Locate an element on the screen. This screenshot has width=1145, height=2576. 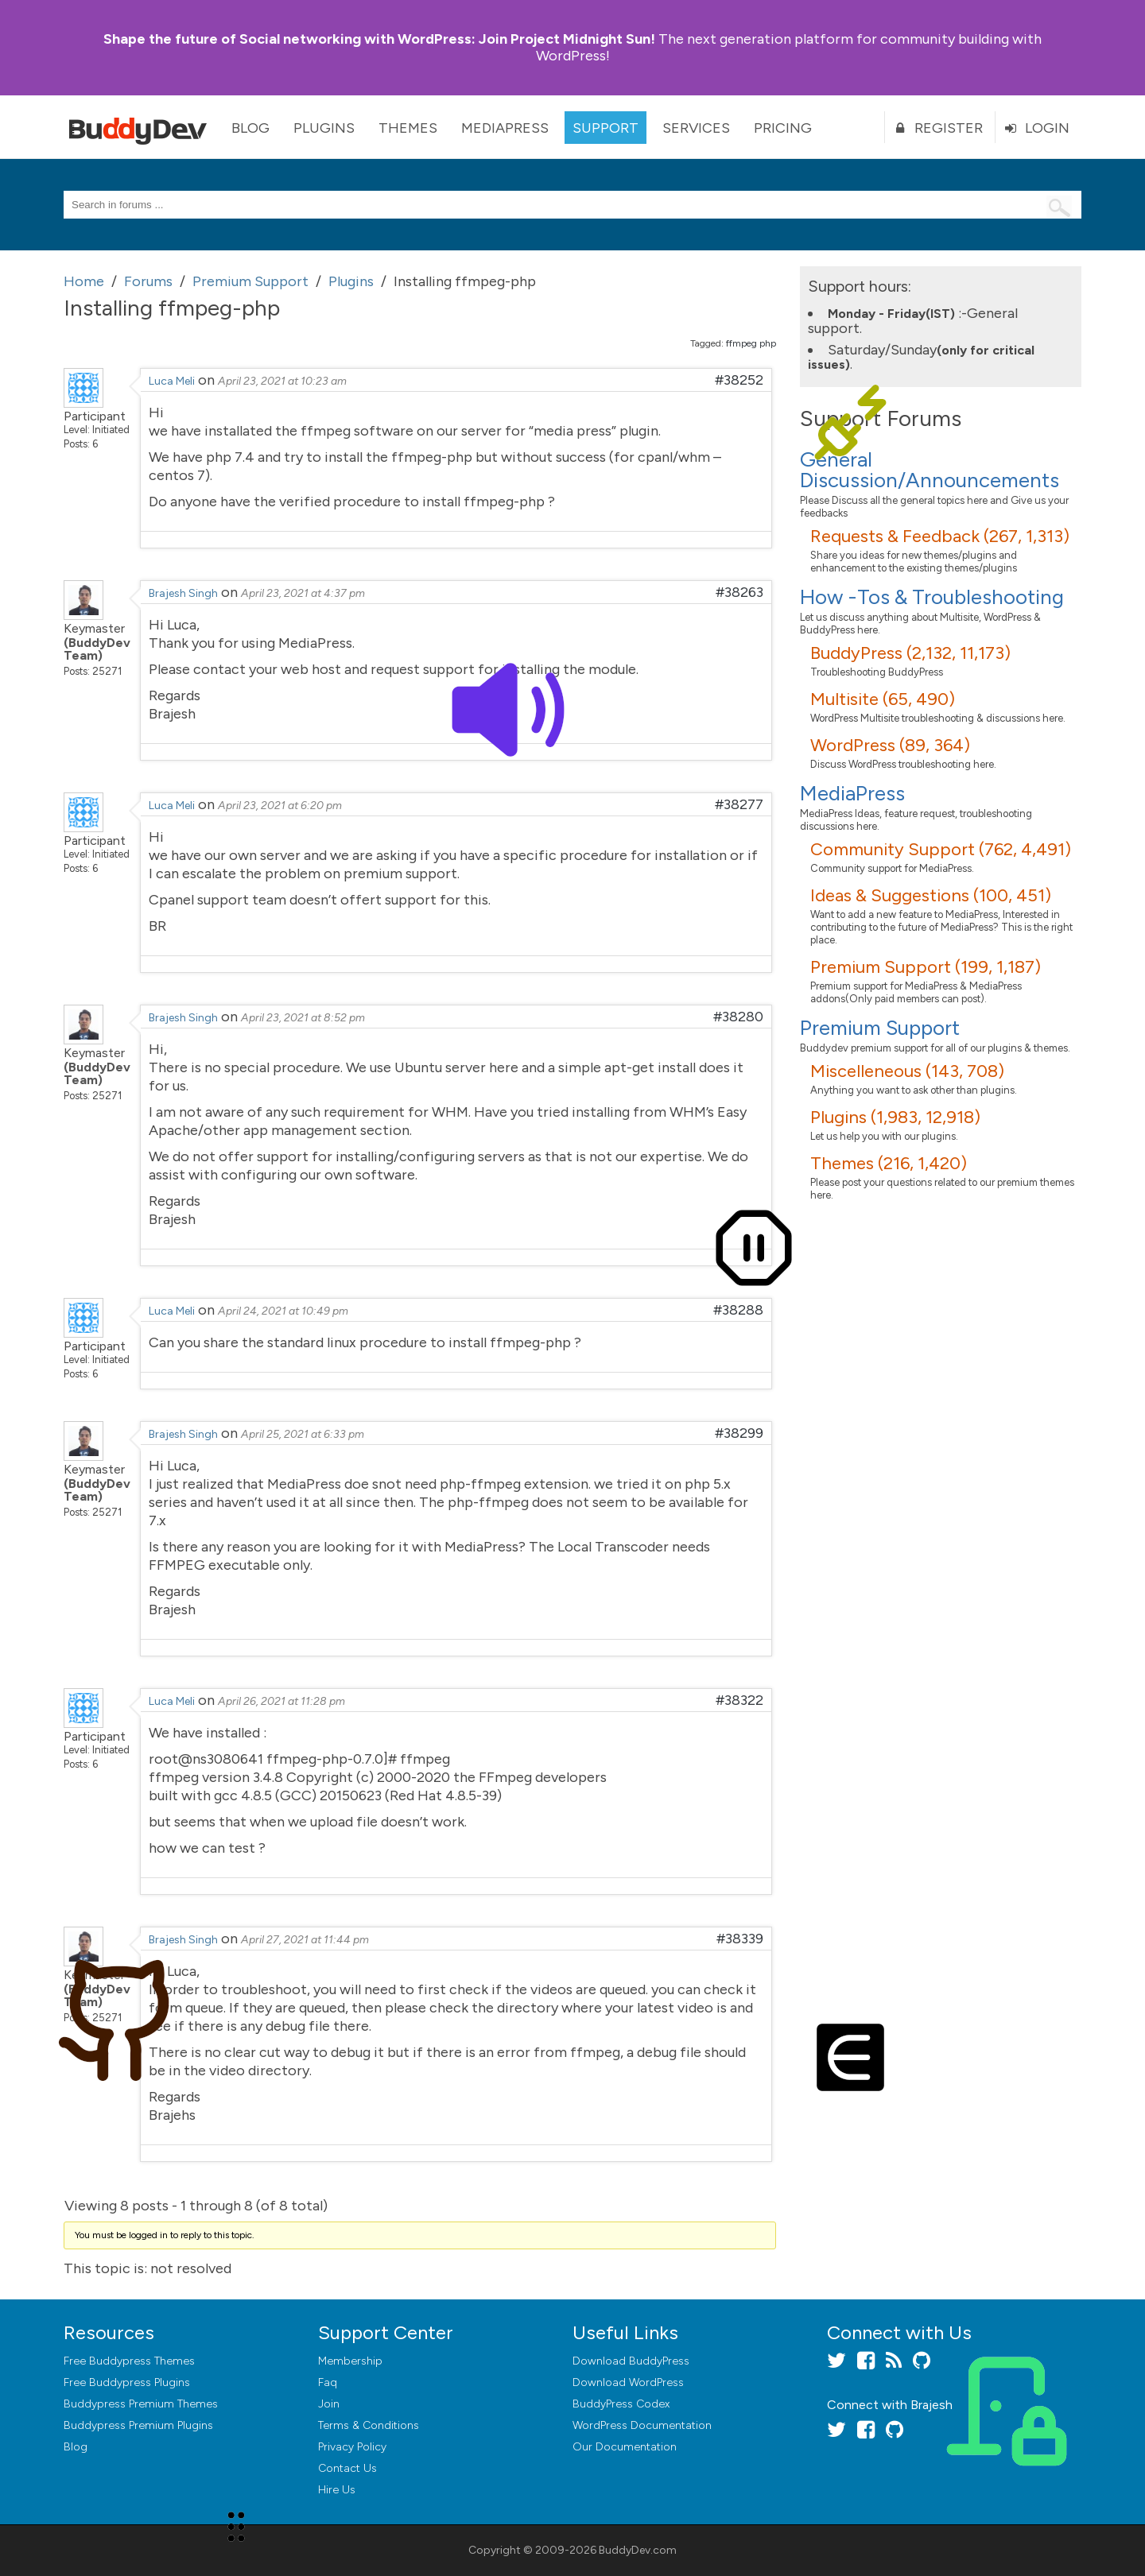
drag to reorder items is located at coordinates (236, 2527).